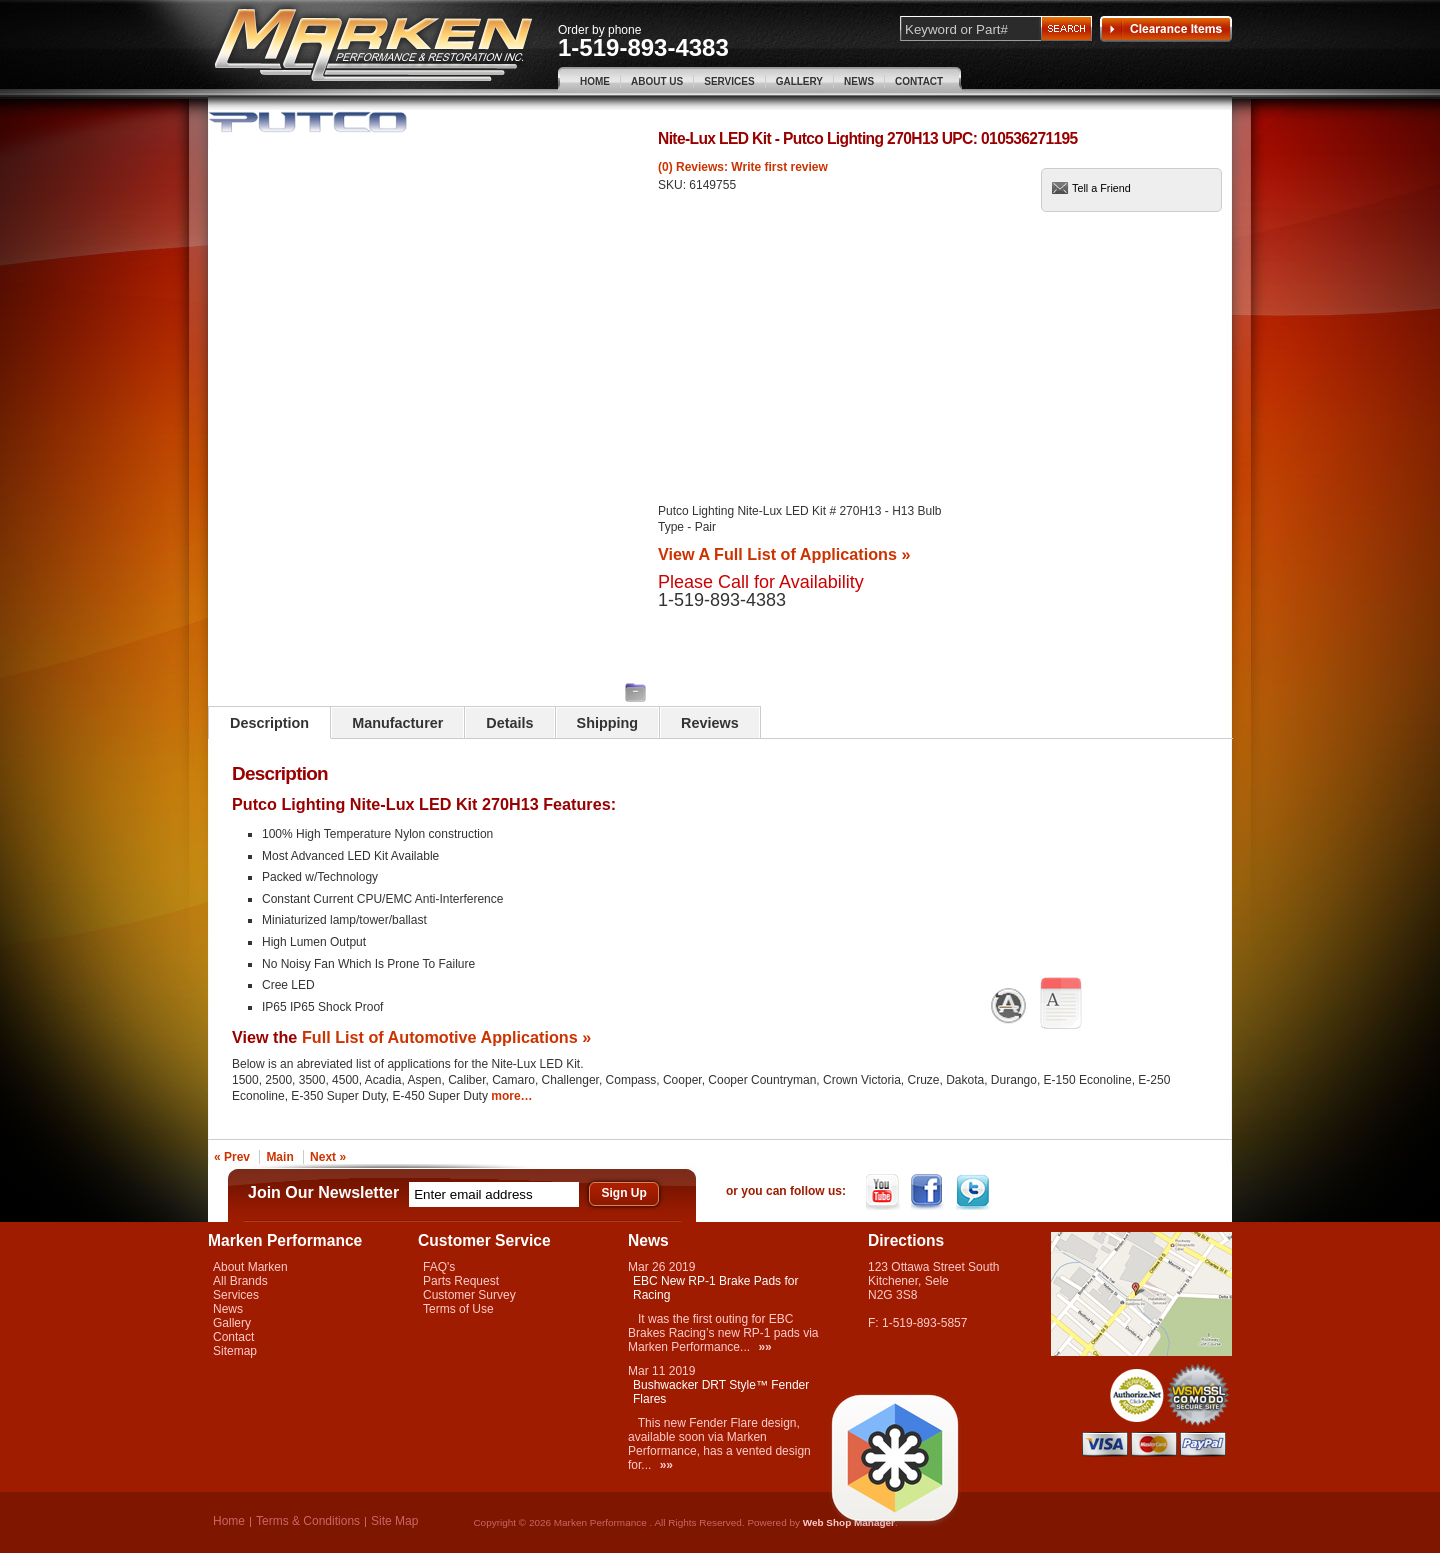  Describe the element at coordinates (1008, 1005) in the screenshot. I see `check for available software updates` at that location.